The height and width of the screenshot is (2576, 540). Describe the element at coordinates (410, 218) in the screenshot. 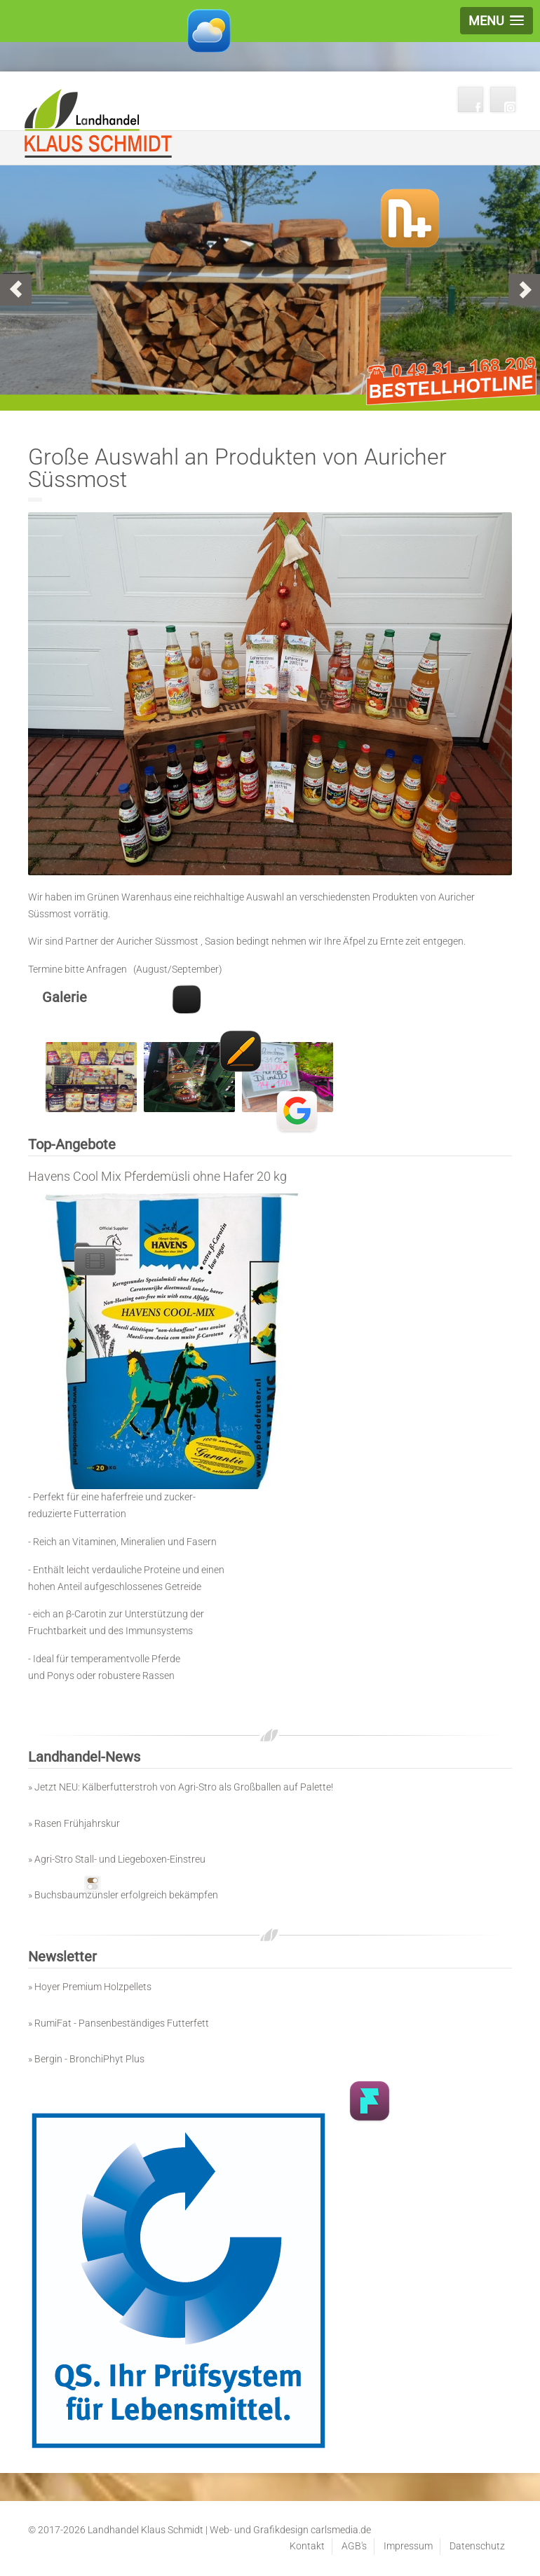

I see `open nicotine+ peer-to-peer file sharing client` at that location.